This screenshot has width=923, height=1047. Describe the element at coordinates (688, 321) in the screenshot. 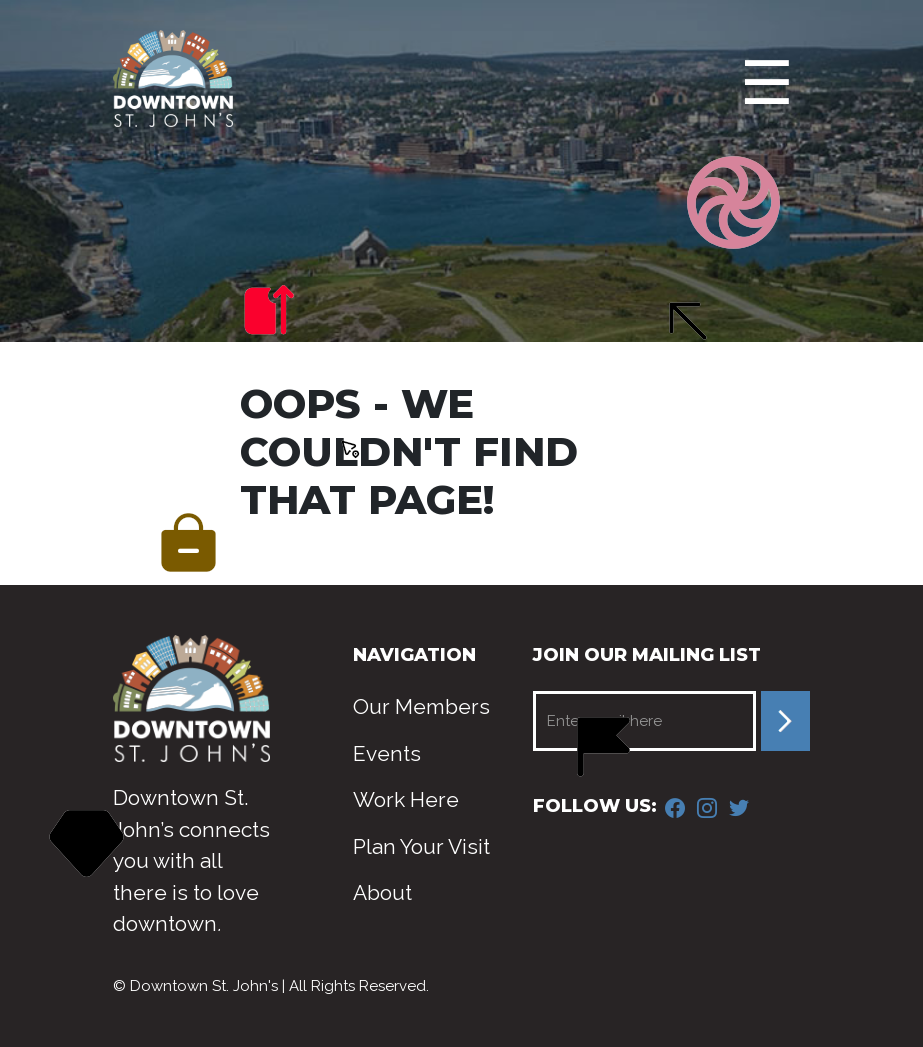

I see `navigate back to previous screen` at that location.